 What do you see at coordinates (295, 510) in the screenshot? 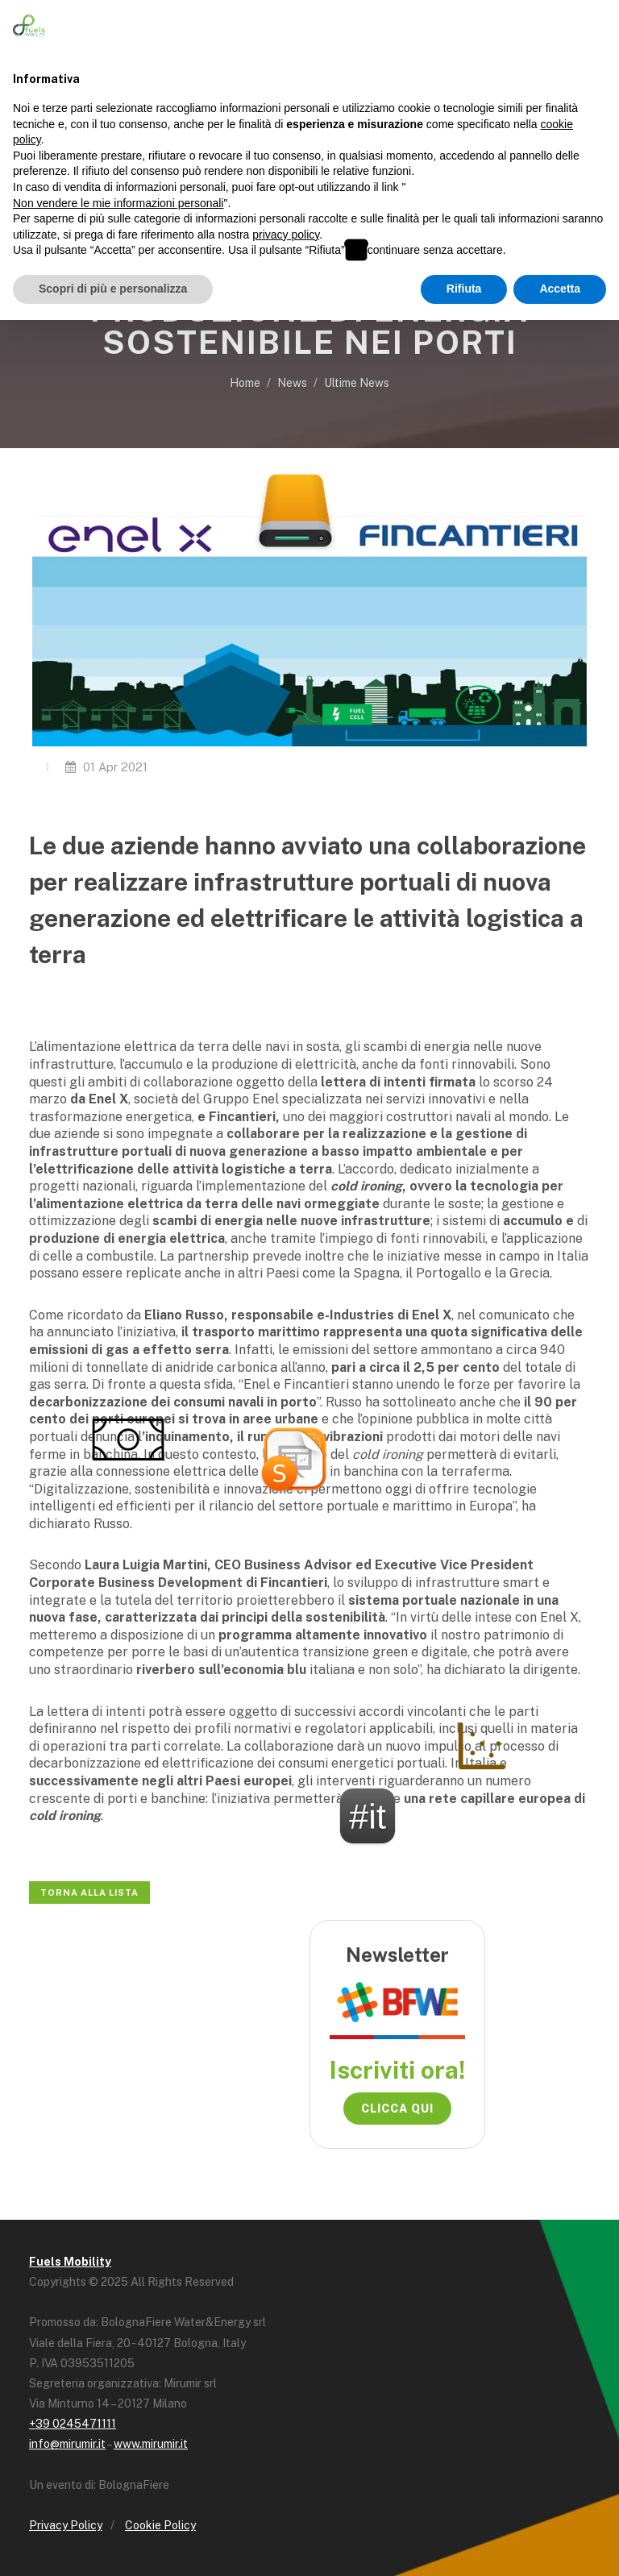
I see `external USB hard drive connected` at bounding box center [295, 510].